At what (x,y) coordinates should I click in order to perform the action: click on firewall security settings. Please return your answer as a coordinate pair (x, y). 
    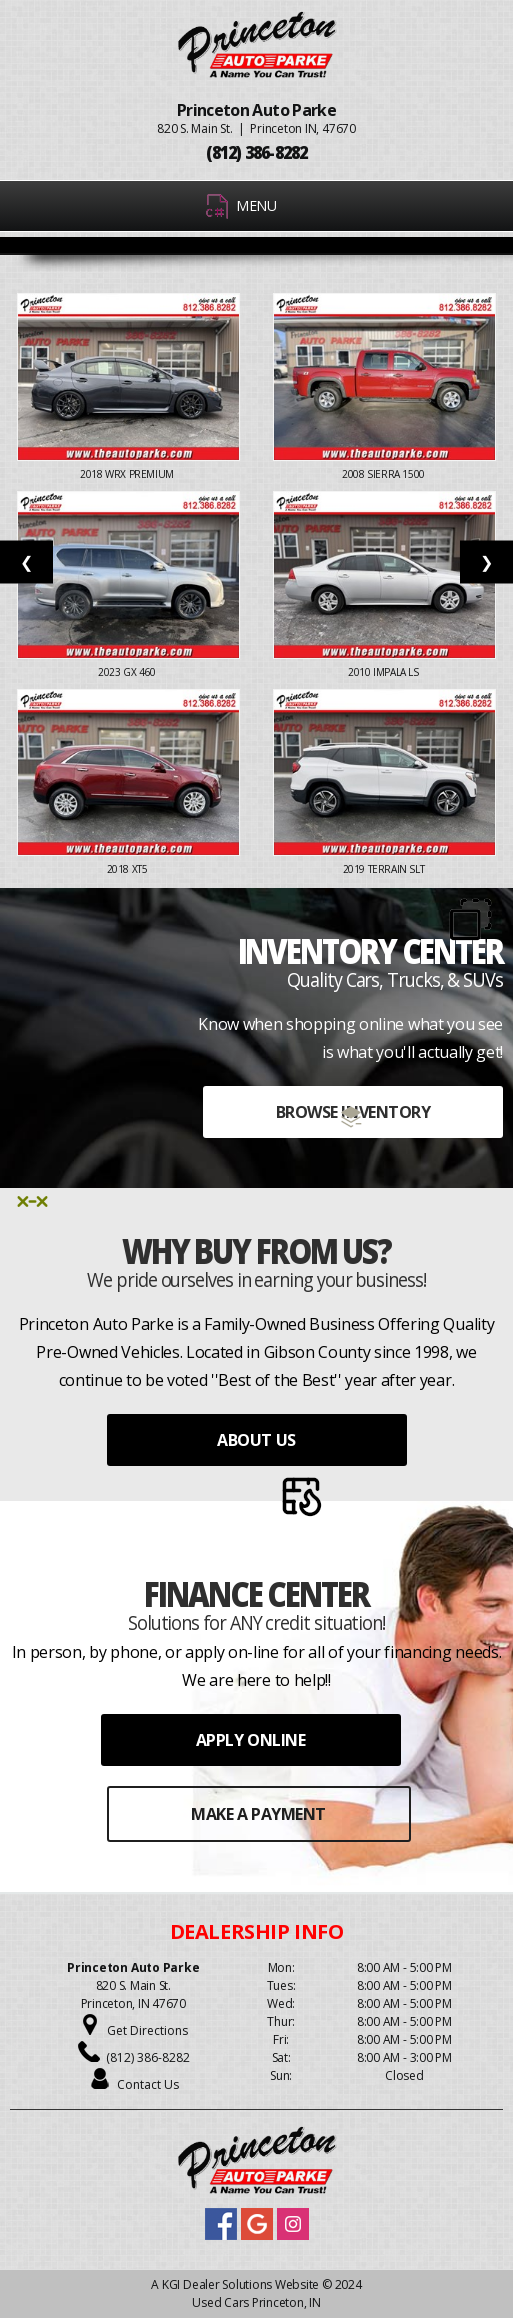
    Looking at the image, I should click on (301, 1496).